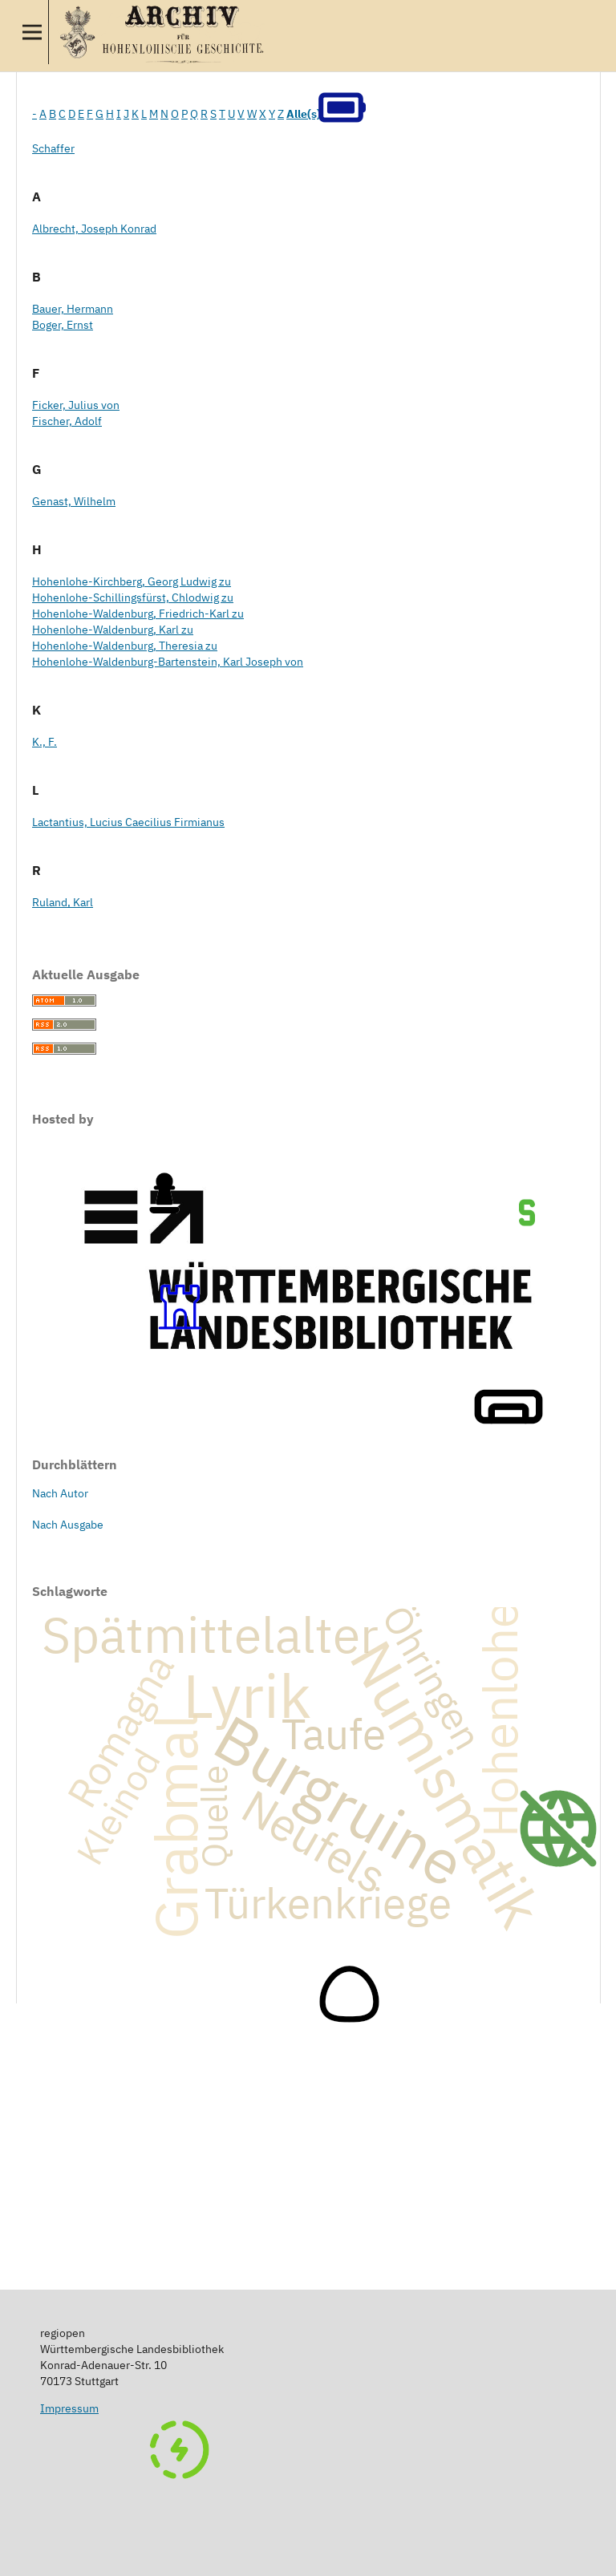 The width and height of the screenshot is (616, 2576). What do you see at coordinates (558, 1829) in the screenshot?
I see `disable internet or web access` at bounding box center [558, 1829].